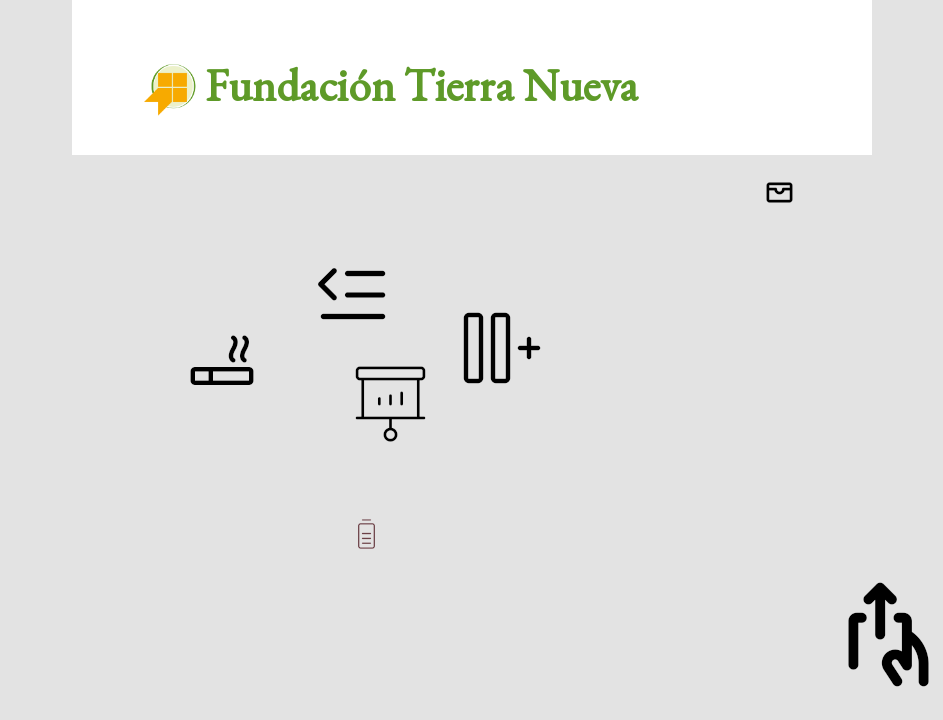 This screenshot has height=720, width=943. Describe the element at coordinates (353, 295) in the screenshot. I see `decrease text indentation` at that location.